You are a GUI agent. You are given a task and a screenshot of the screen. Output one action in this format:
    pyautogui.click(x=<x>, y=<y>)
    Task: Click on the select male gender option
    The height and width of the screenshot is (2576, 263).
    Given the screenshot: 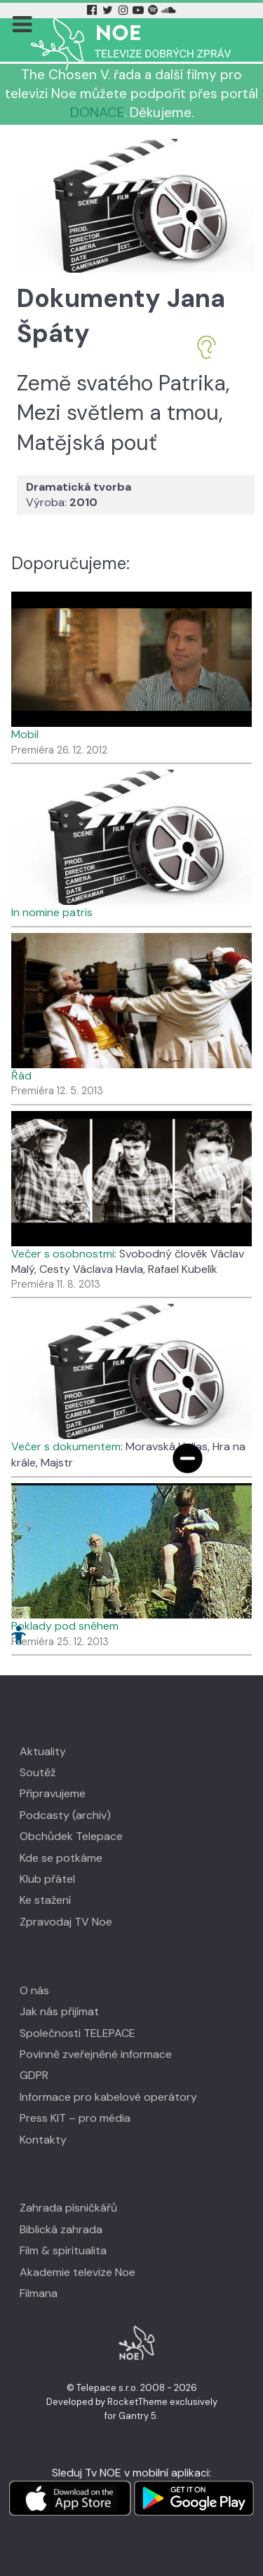 What is the action you would take?
    pyautogui.click(x=18, y=1635)
    